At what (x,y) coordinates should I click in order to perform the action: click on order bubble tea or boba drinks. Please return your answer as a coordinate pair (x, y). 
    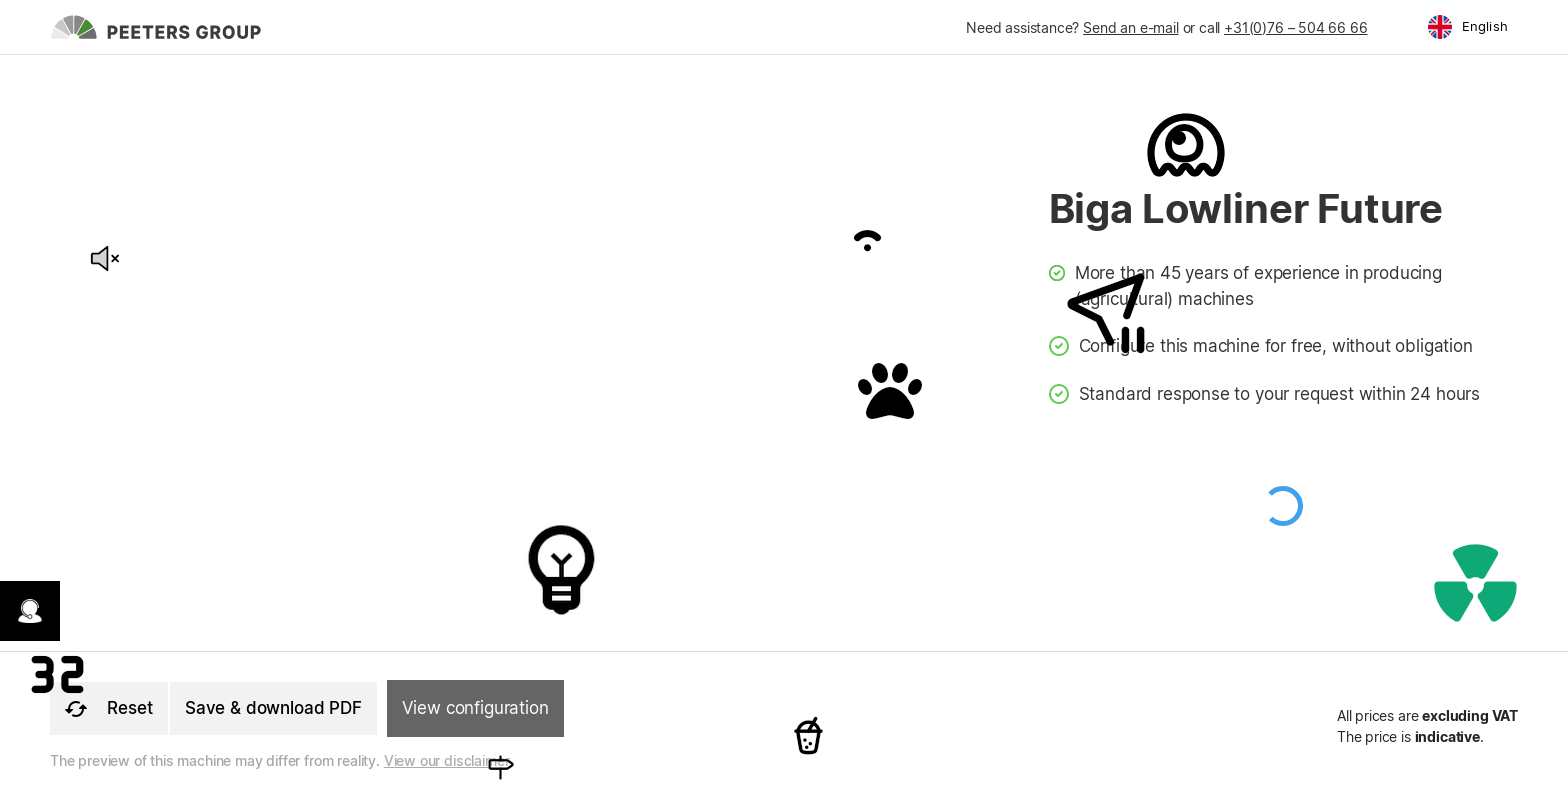
    Looking at the image, I should click on (808, 736).